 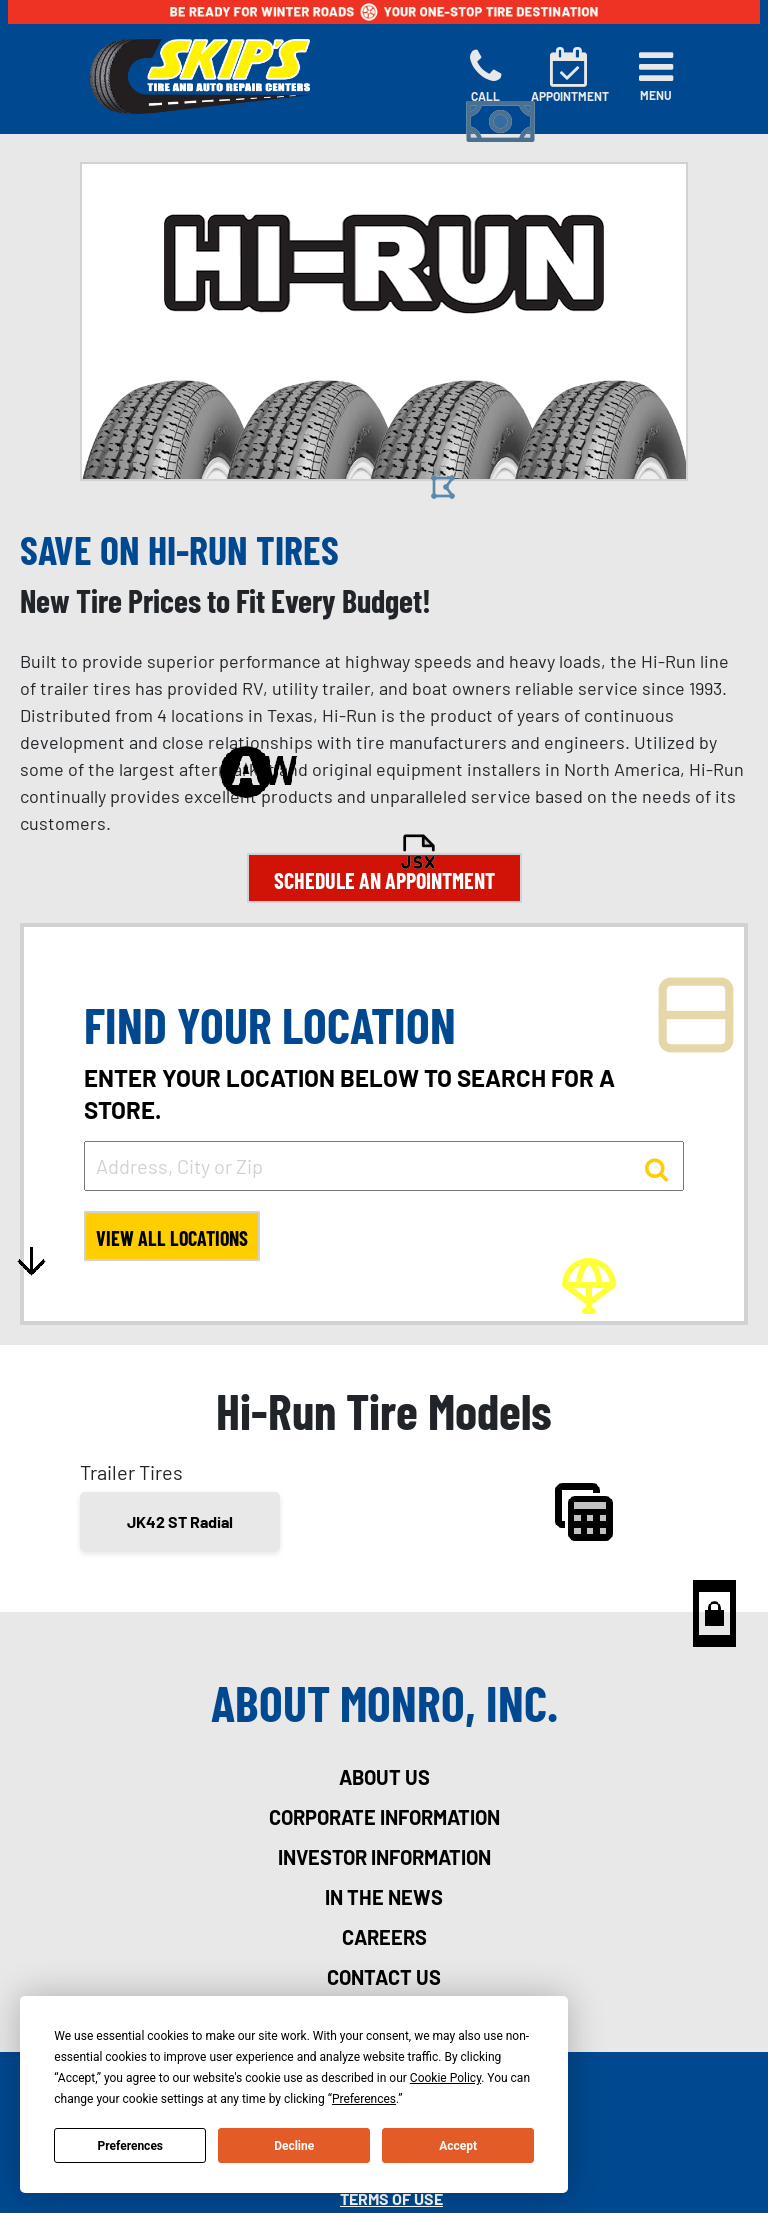 What do you see at coordinates (259, 772) in the screenshot?
I see `enable auto white balance` at bounding box center [259, 772].